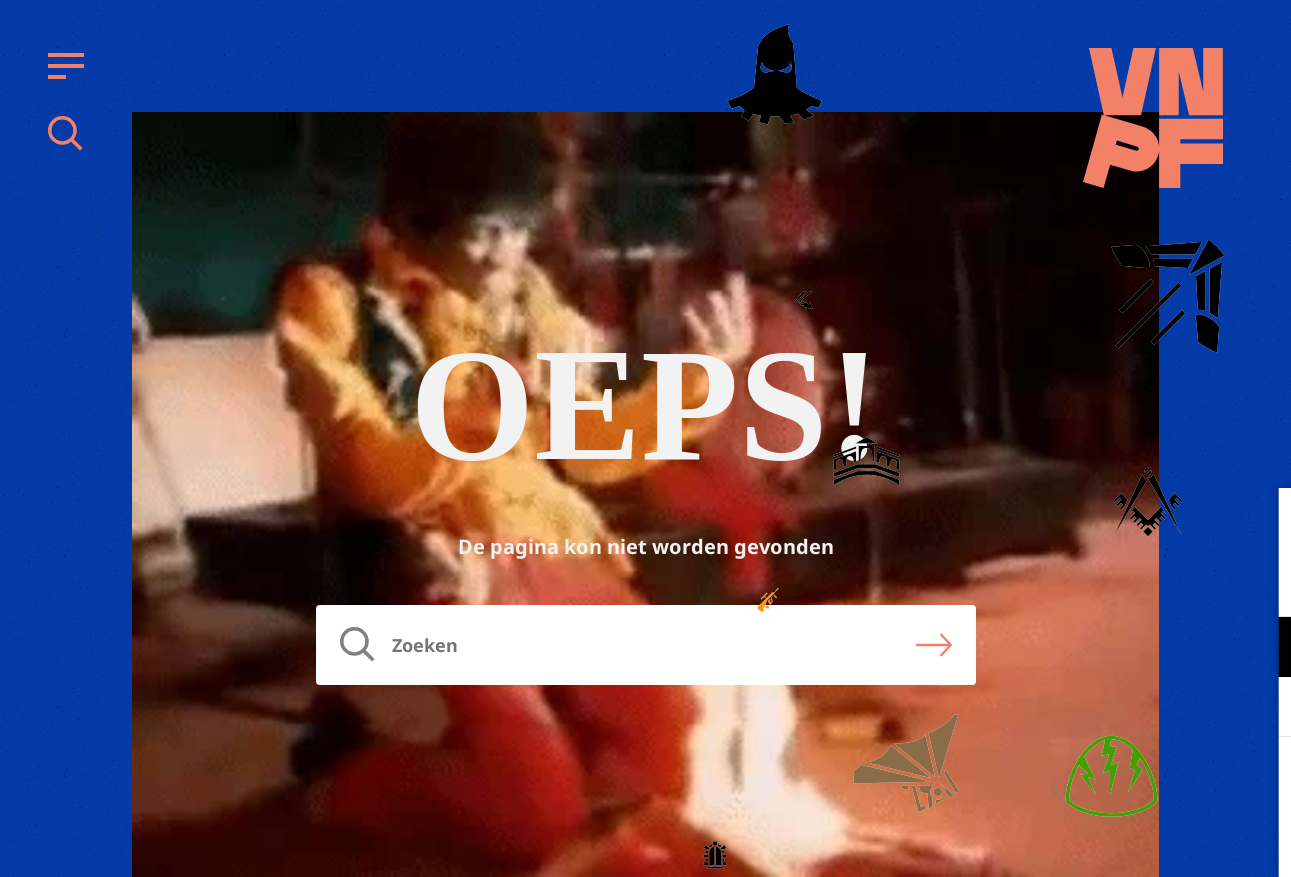  What do you see at coordinates (866, 467) in the screenshot?
I see `explore Venice or Italian landmarks` at bounding box center [866, 467].